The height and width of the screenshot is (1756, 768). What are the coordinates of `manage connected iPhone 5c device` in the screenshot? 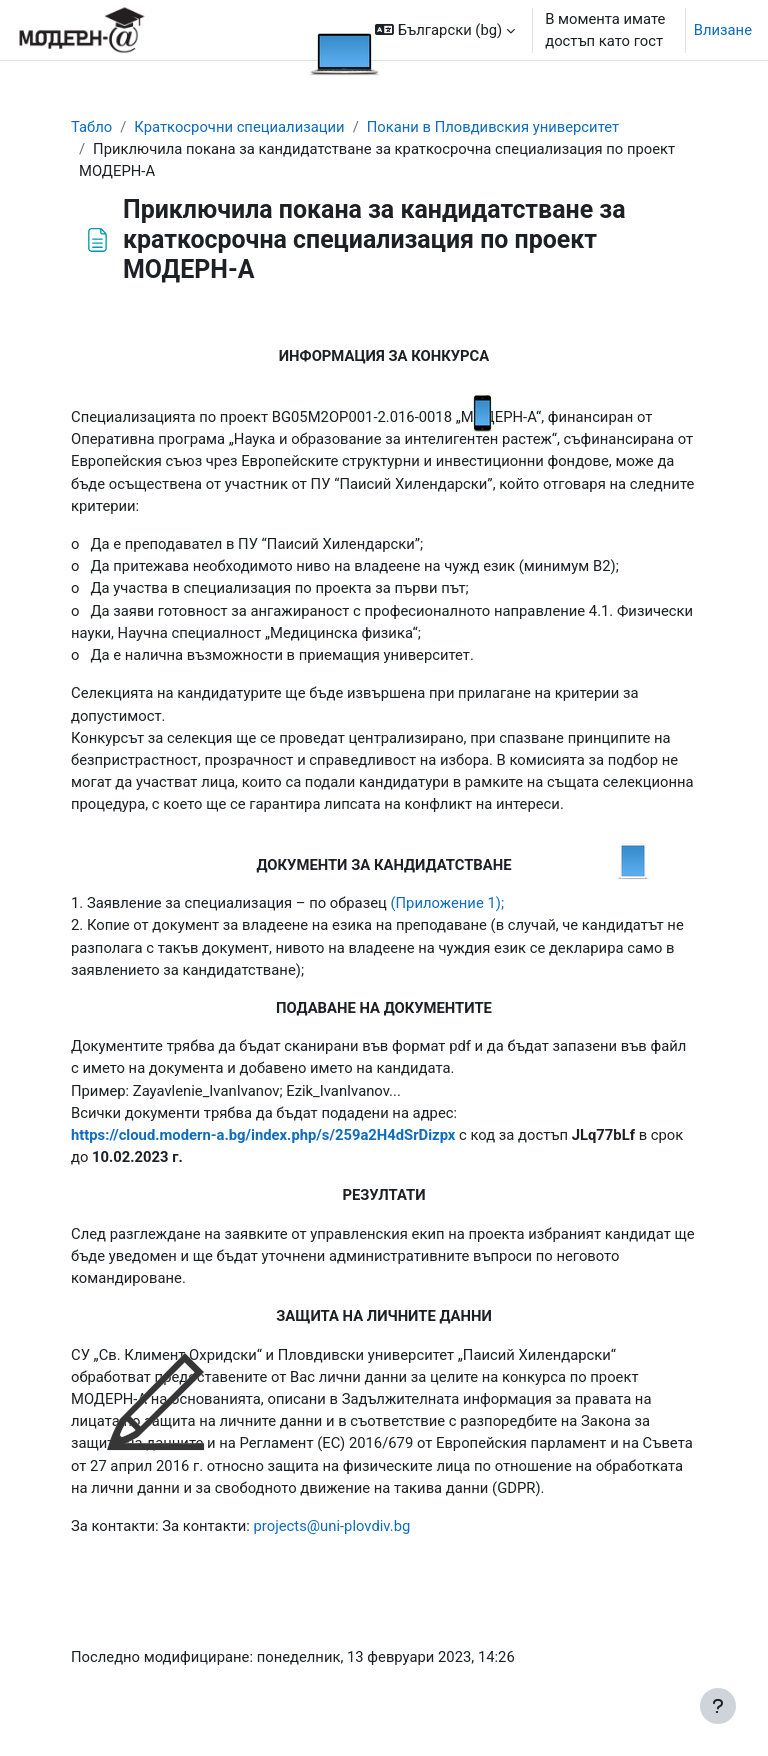 It's located at (482, 413).